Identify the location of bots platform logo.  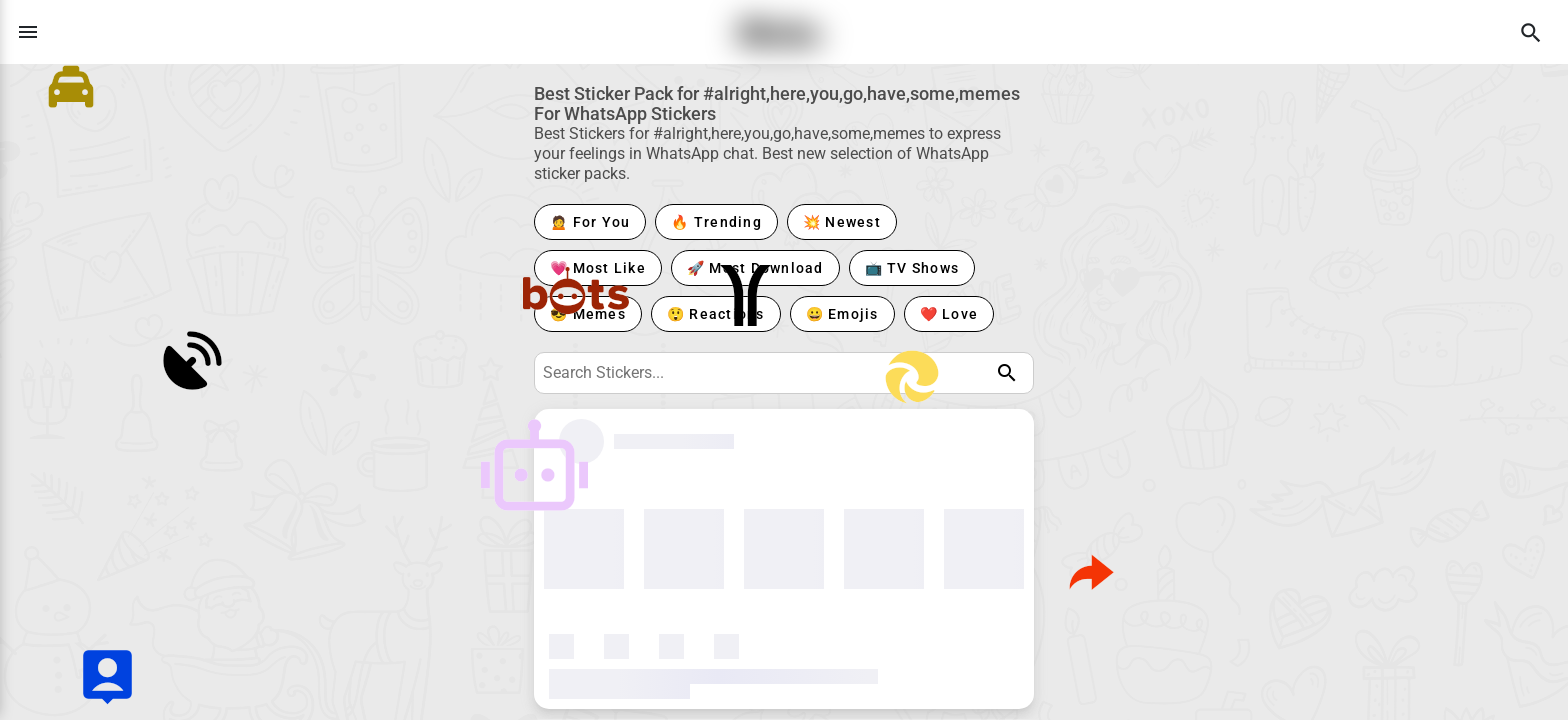
(576, 295).